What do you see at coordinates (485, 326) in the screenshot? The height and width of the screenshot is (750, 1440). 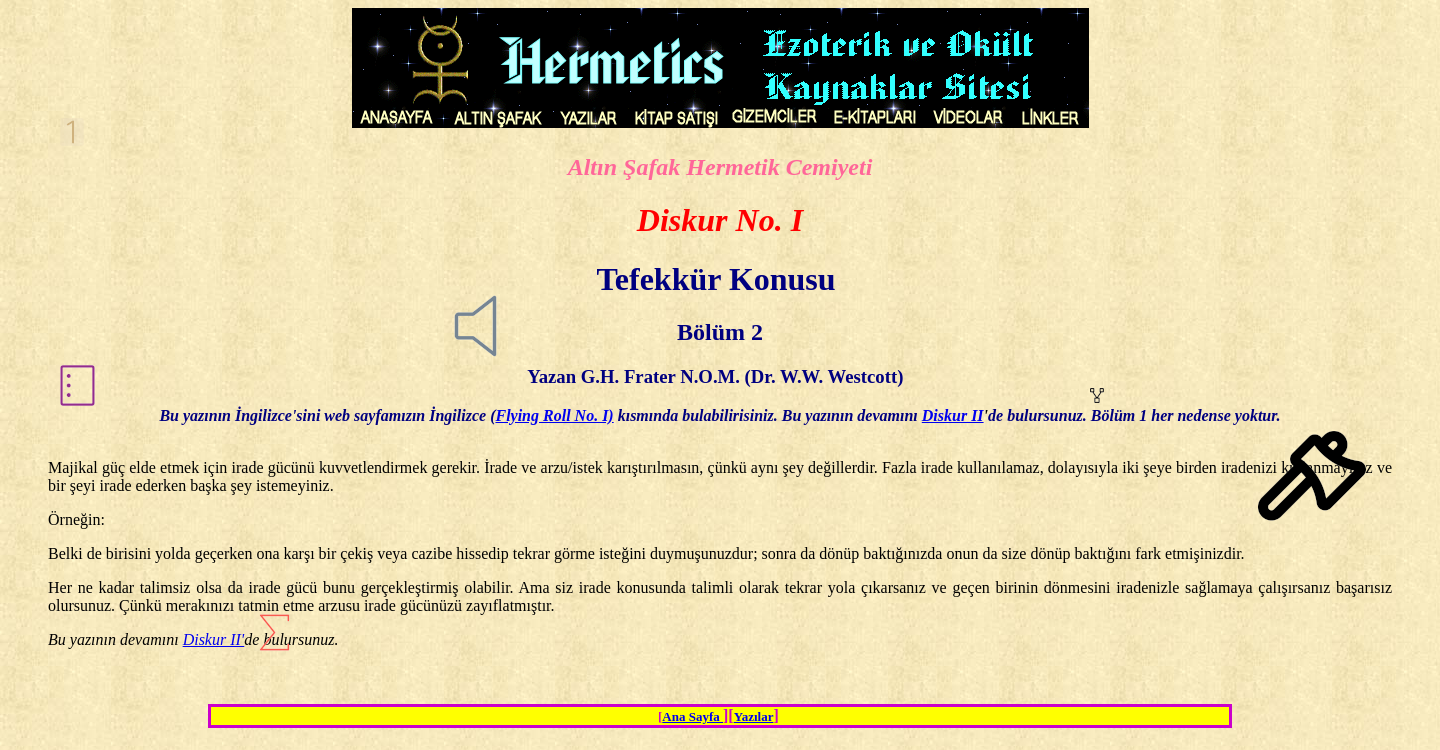 I see `speaker with no audio output` at bounding box center [485, 326].